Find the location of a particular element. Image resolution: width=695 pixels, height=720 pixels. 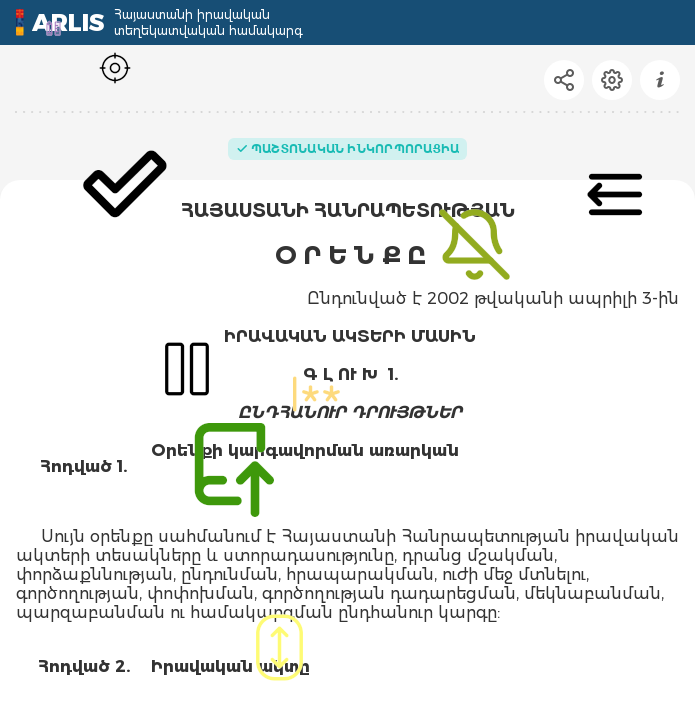

go back to previous menu is located at coordinates (615, 194).